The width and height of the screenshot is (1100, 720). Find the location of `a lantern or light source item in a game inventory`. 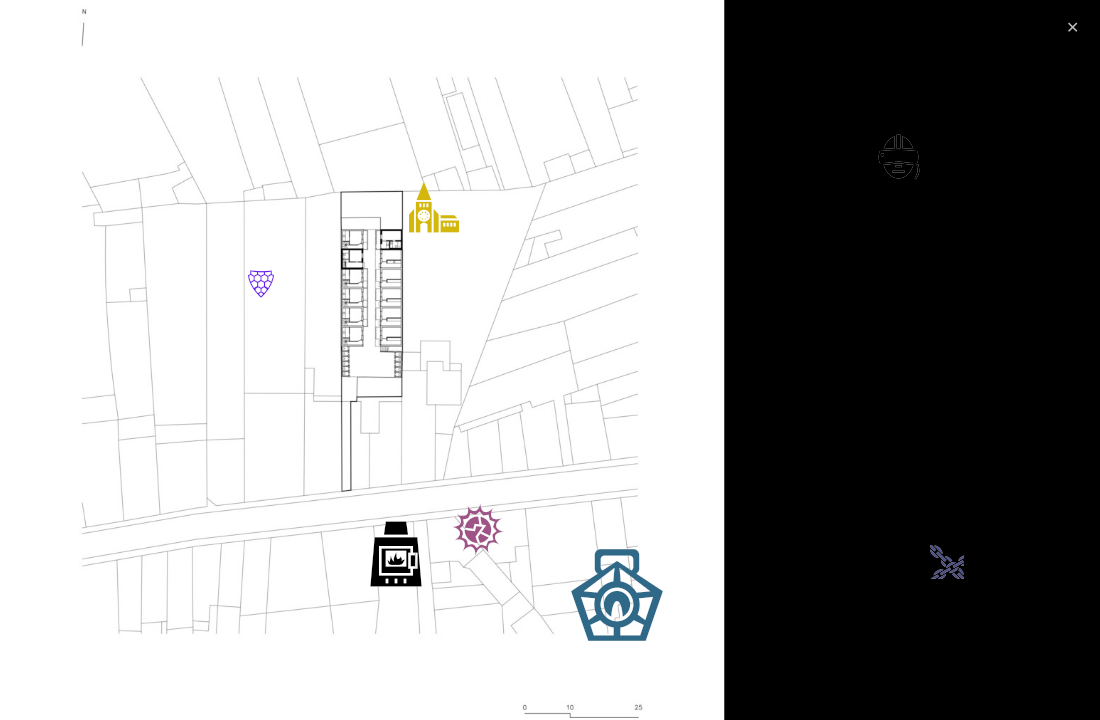

a lantern or light source item in a game inventory is located at coordinates (617, 595).